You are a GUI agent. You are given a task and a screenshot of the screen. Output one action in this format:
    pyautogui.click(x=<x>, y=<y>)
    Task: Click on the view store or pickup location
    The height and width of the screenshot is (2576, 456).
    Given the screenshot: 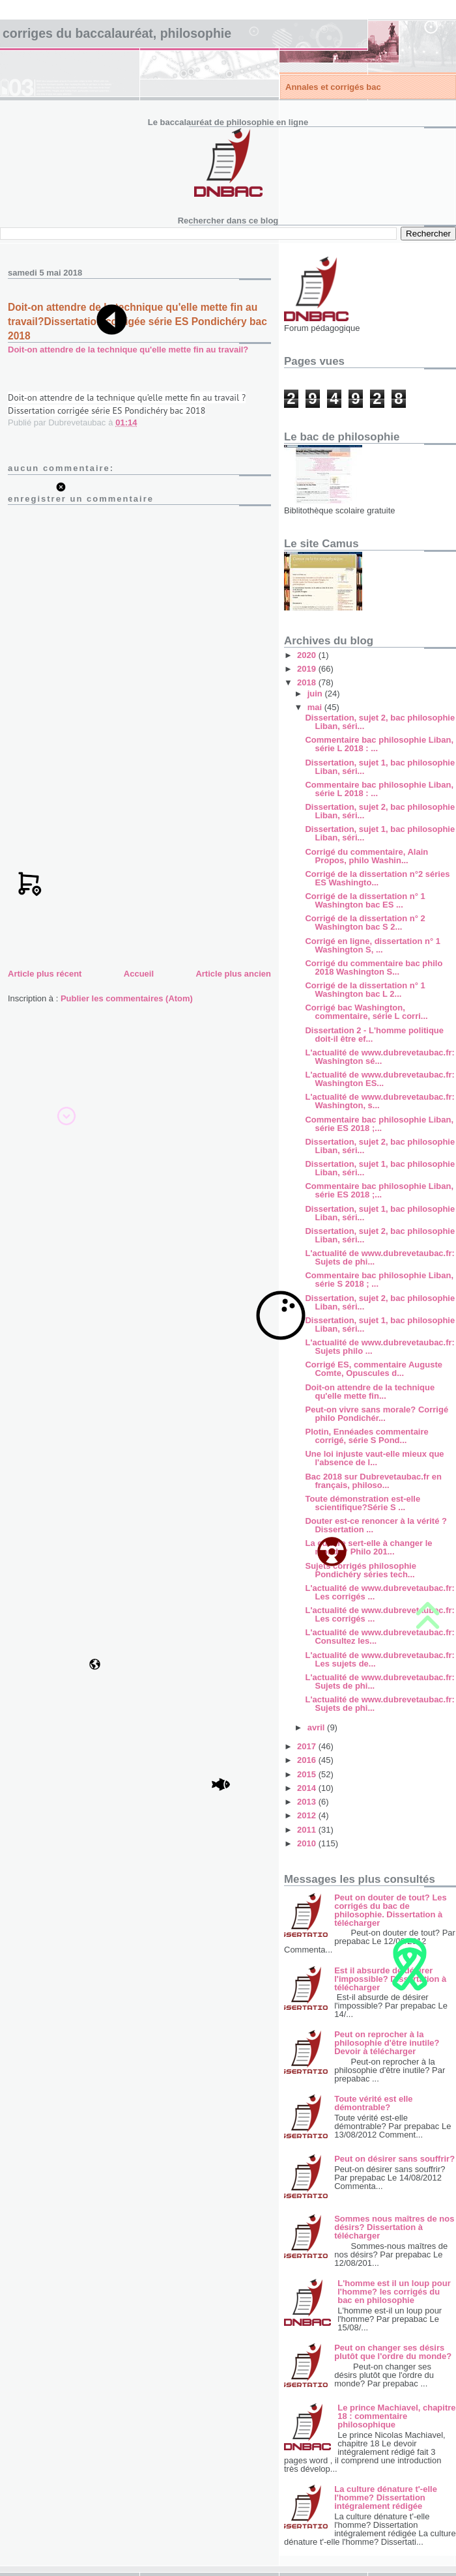 What is the action you would take?
    pyautogui.click(x=29, y=883)
    